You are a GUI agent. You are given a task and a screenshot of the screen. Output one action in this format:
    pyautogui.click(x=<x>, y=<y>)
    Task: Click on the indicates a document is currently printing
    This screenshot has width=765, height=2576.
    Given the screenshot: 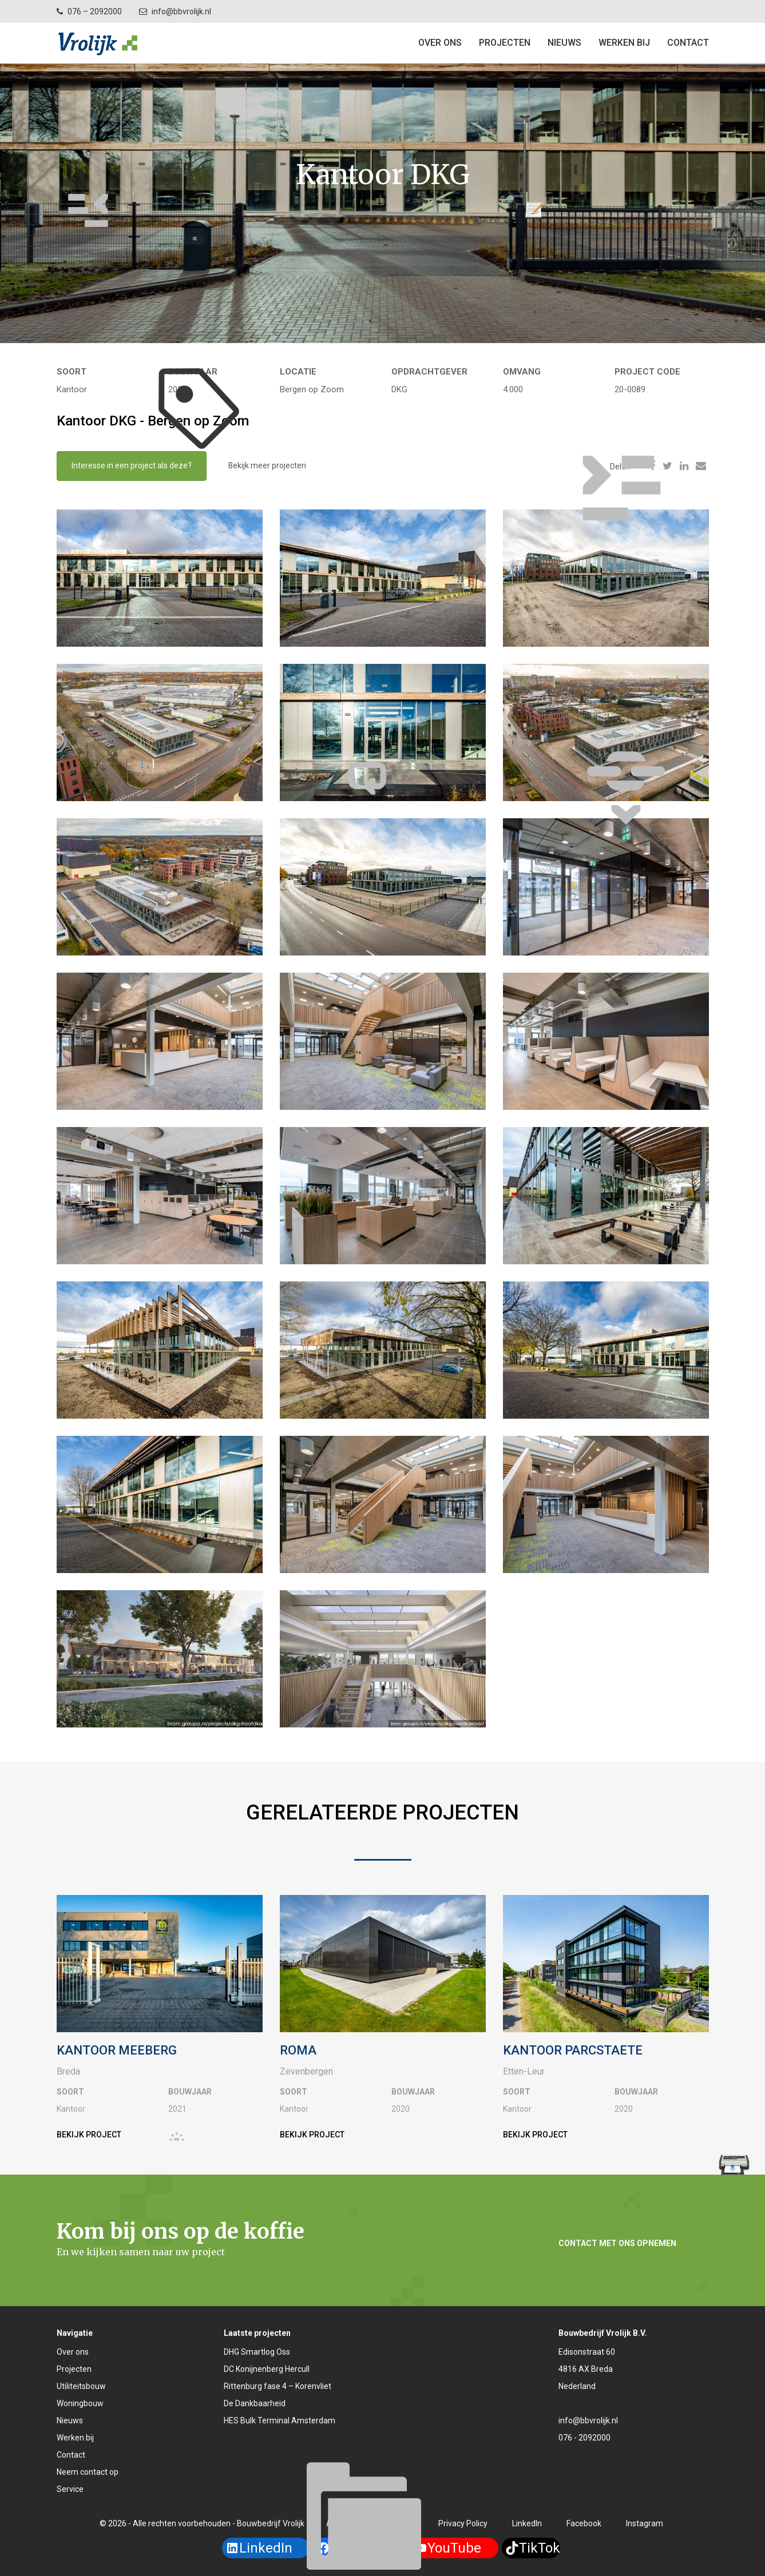 What is the action you would take?
    pyautogui.click(x=734, y=2164)
    